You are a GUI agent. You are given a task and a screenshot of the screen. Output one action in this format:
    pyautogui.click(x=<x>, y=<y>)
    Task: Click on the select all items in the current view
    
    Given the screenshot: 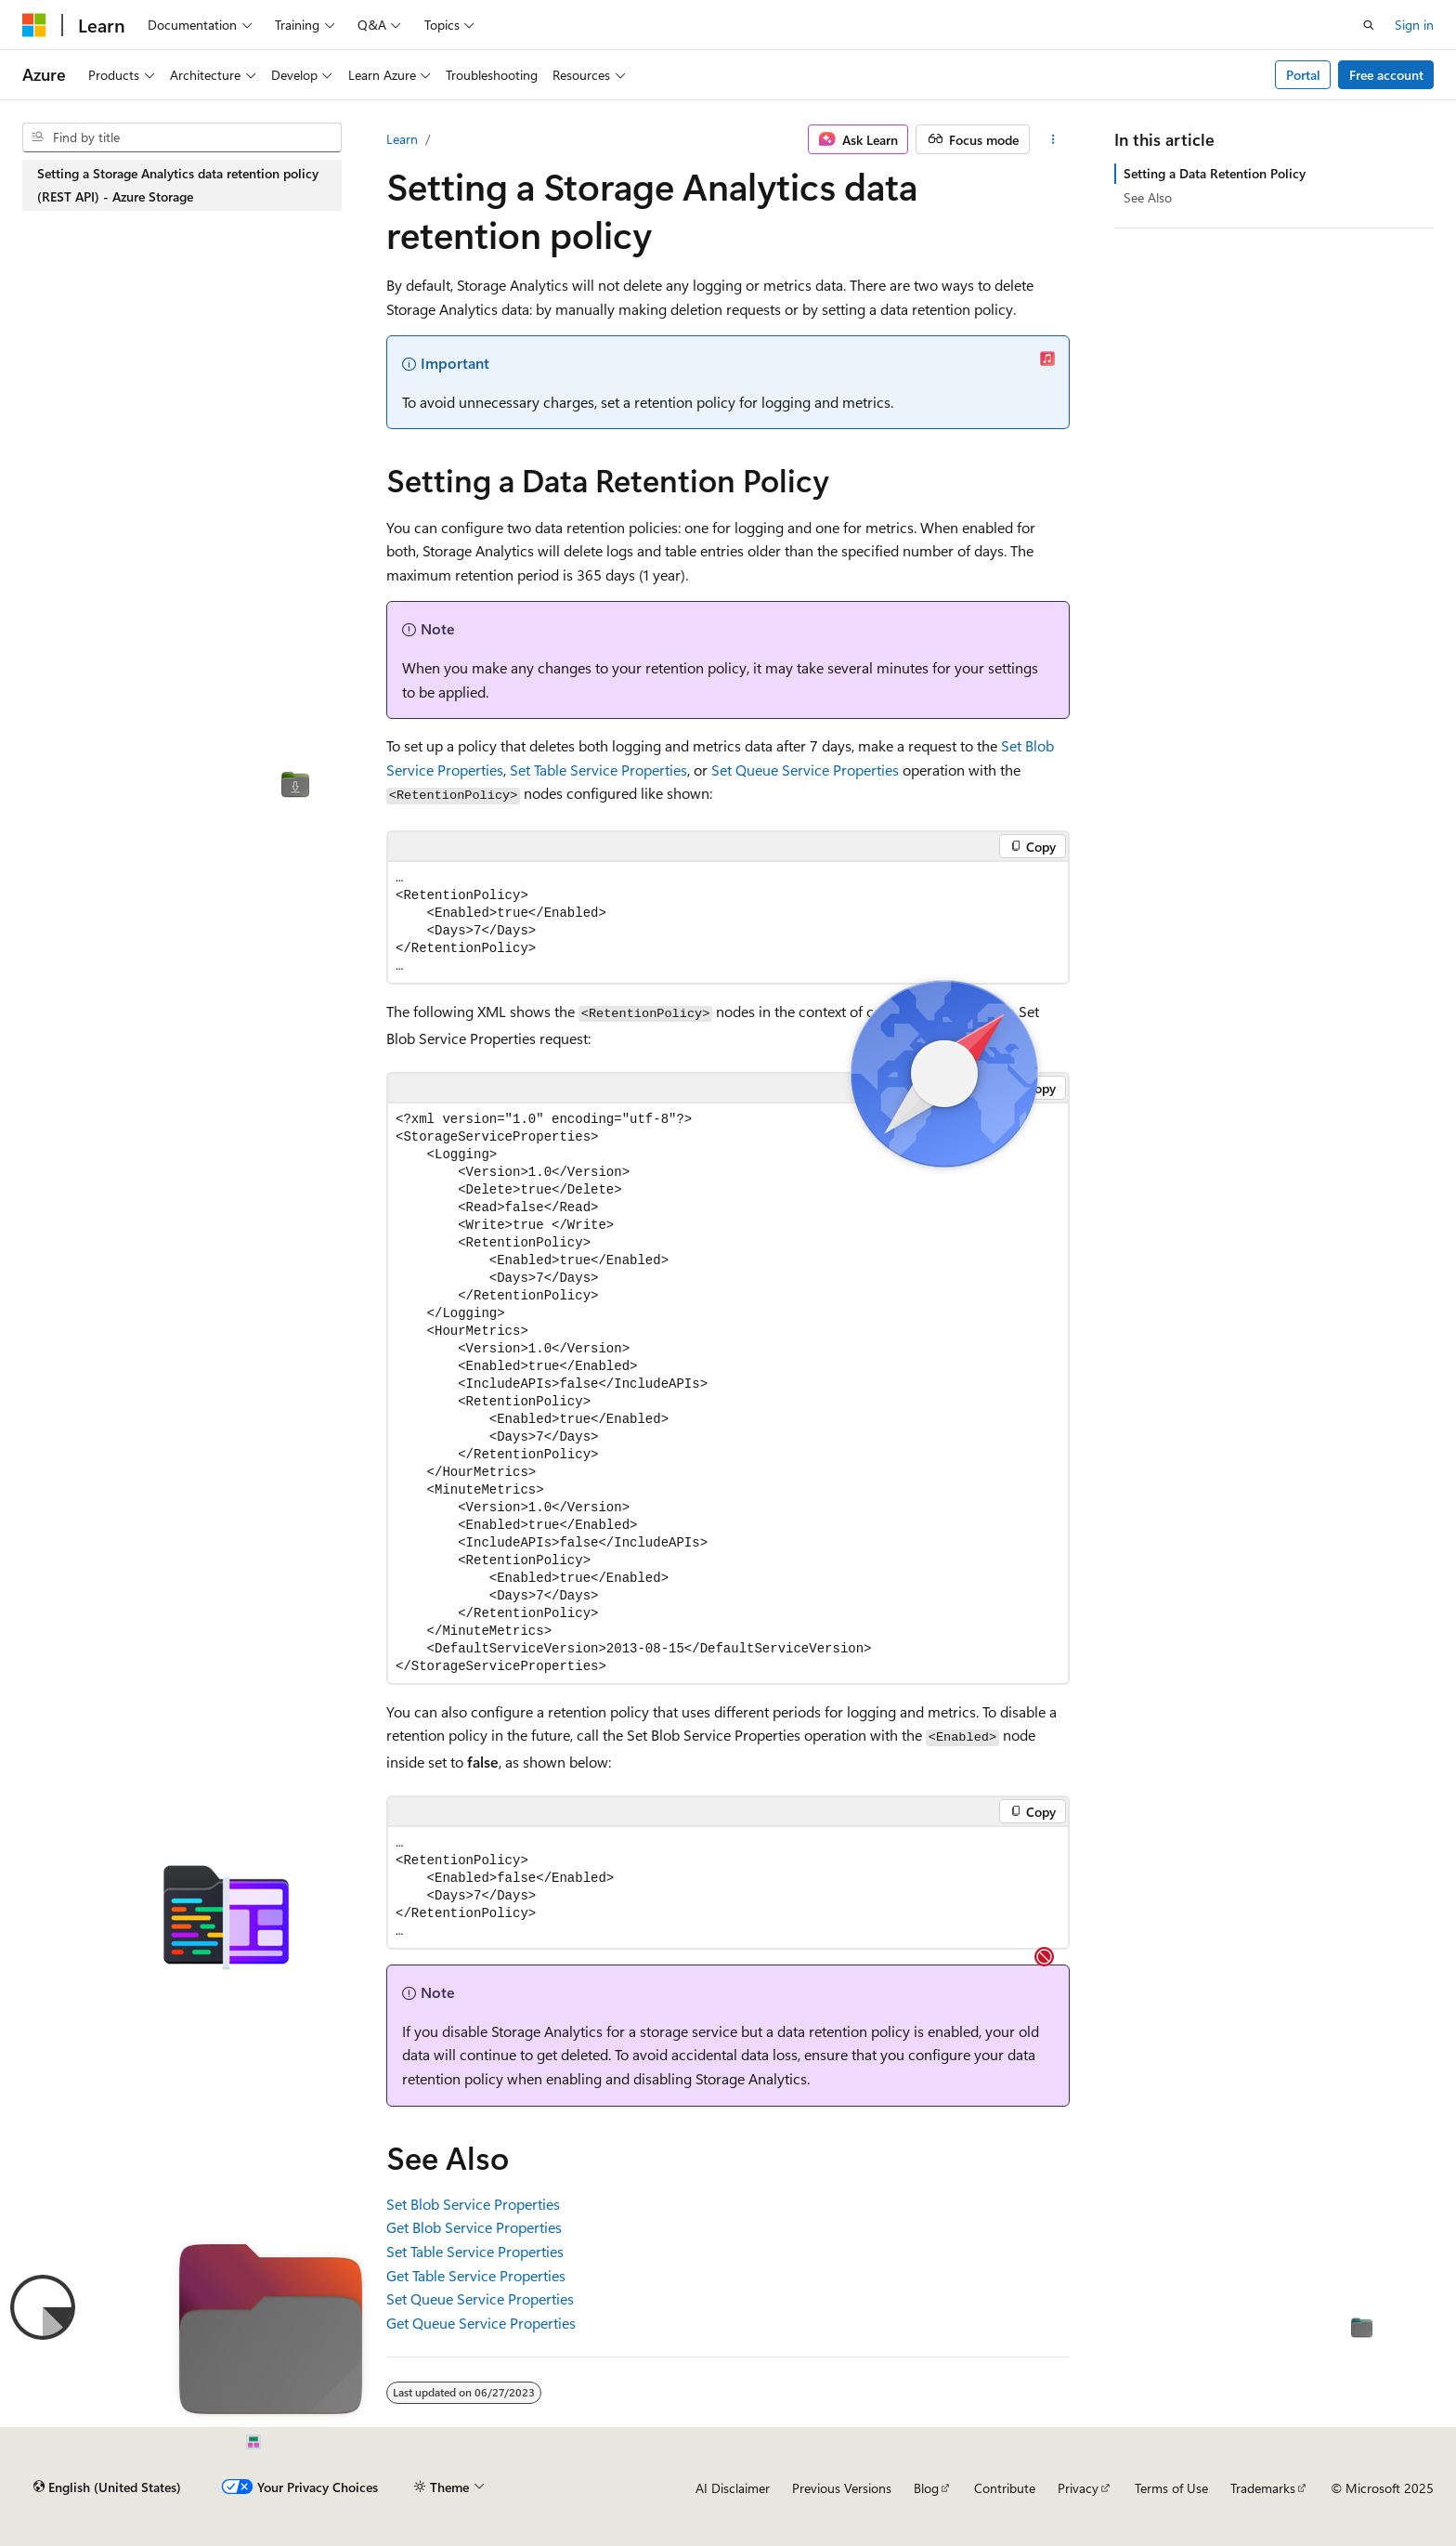 What is the action you would take?
    pyautogui.click(x=254, y=2442)
    